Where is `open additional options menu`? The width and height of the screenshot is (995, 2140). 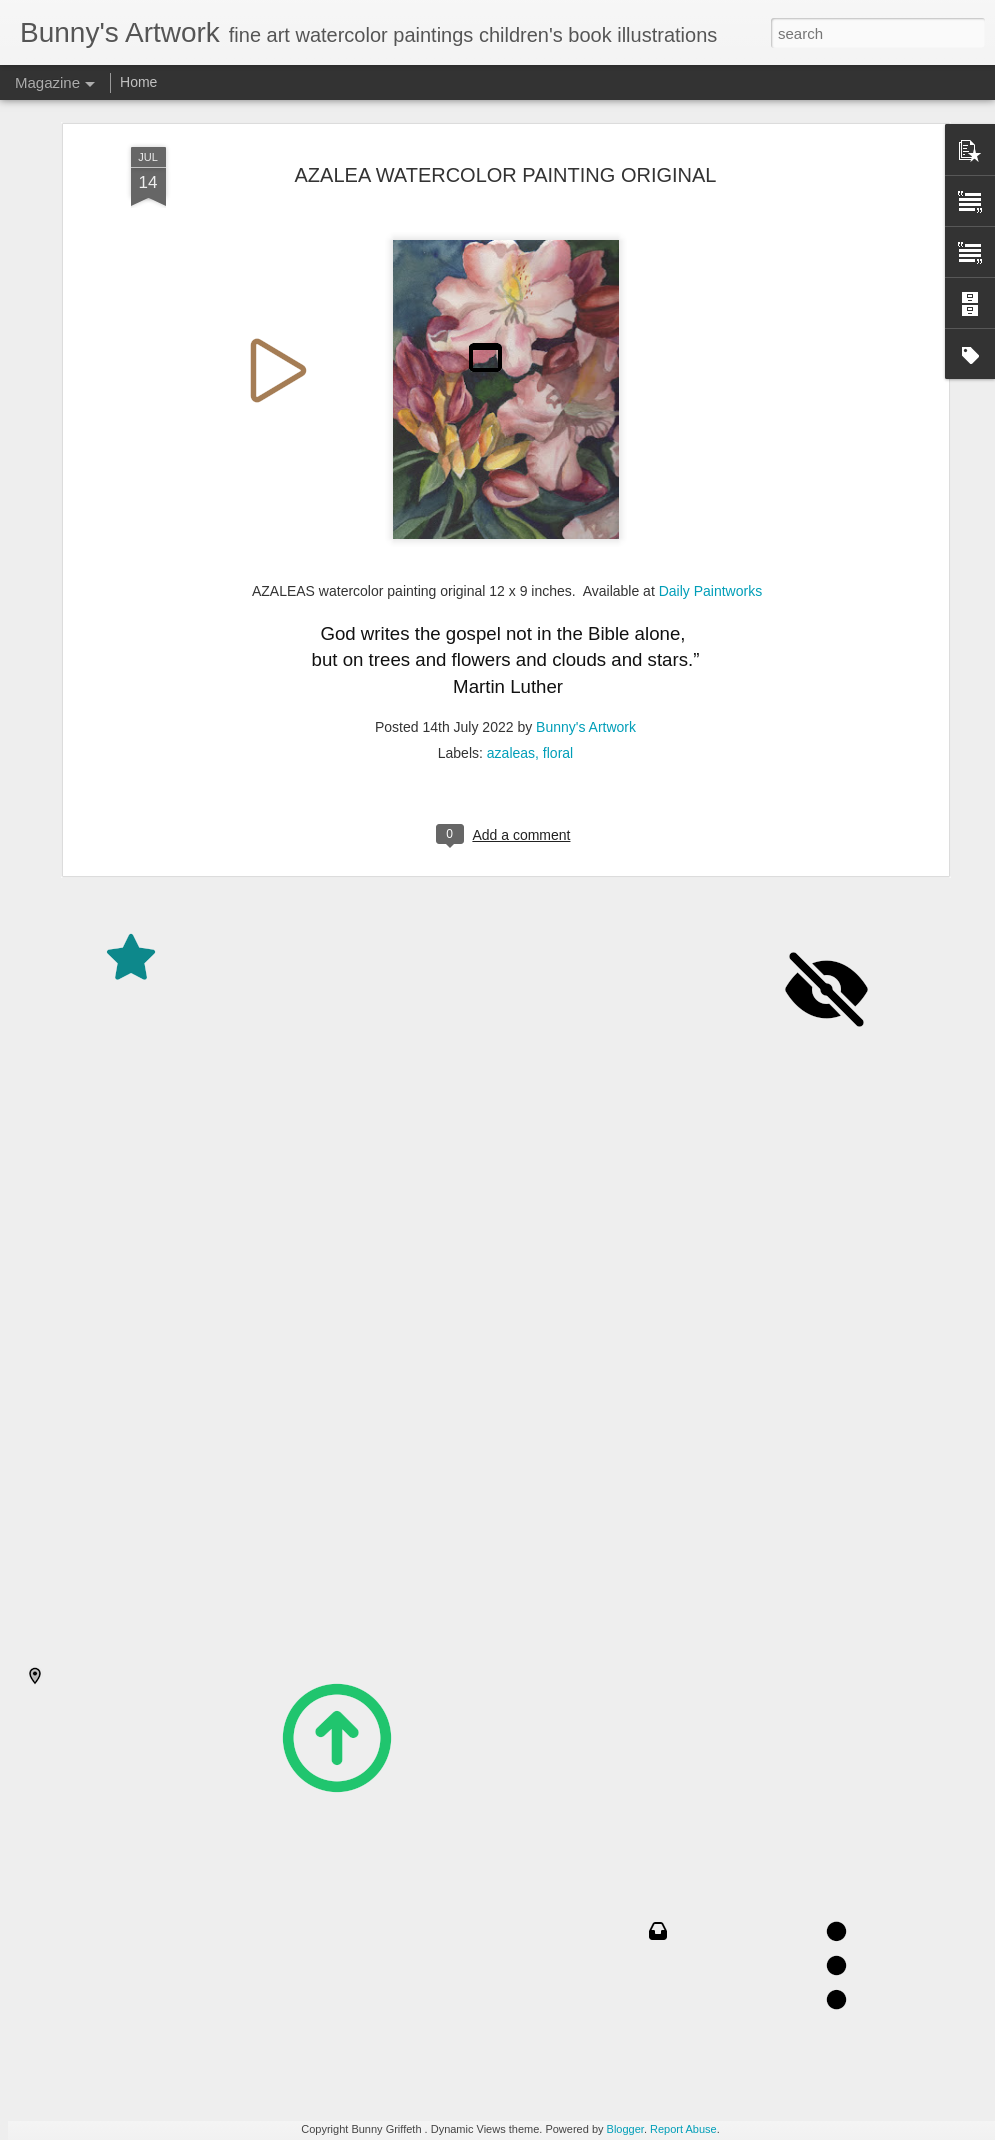
open additional options menu is located at coordinates (836, 1965).